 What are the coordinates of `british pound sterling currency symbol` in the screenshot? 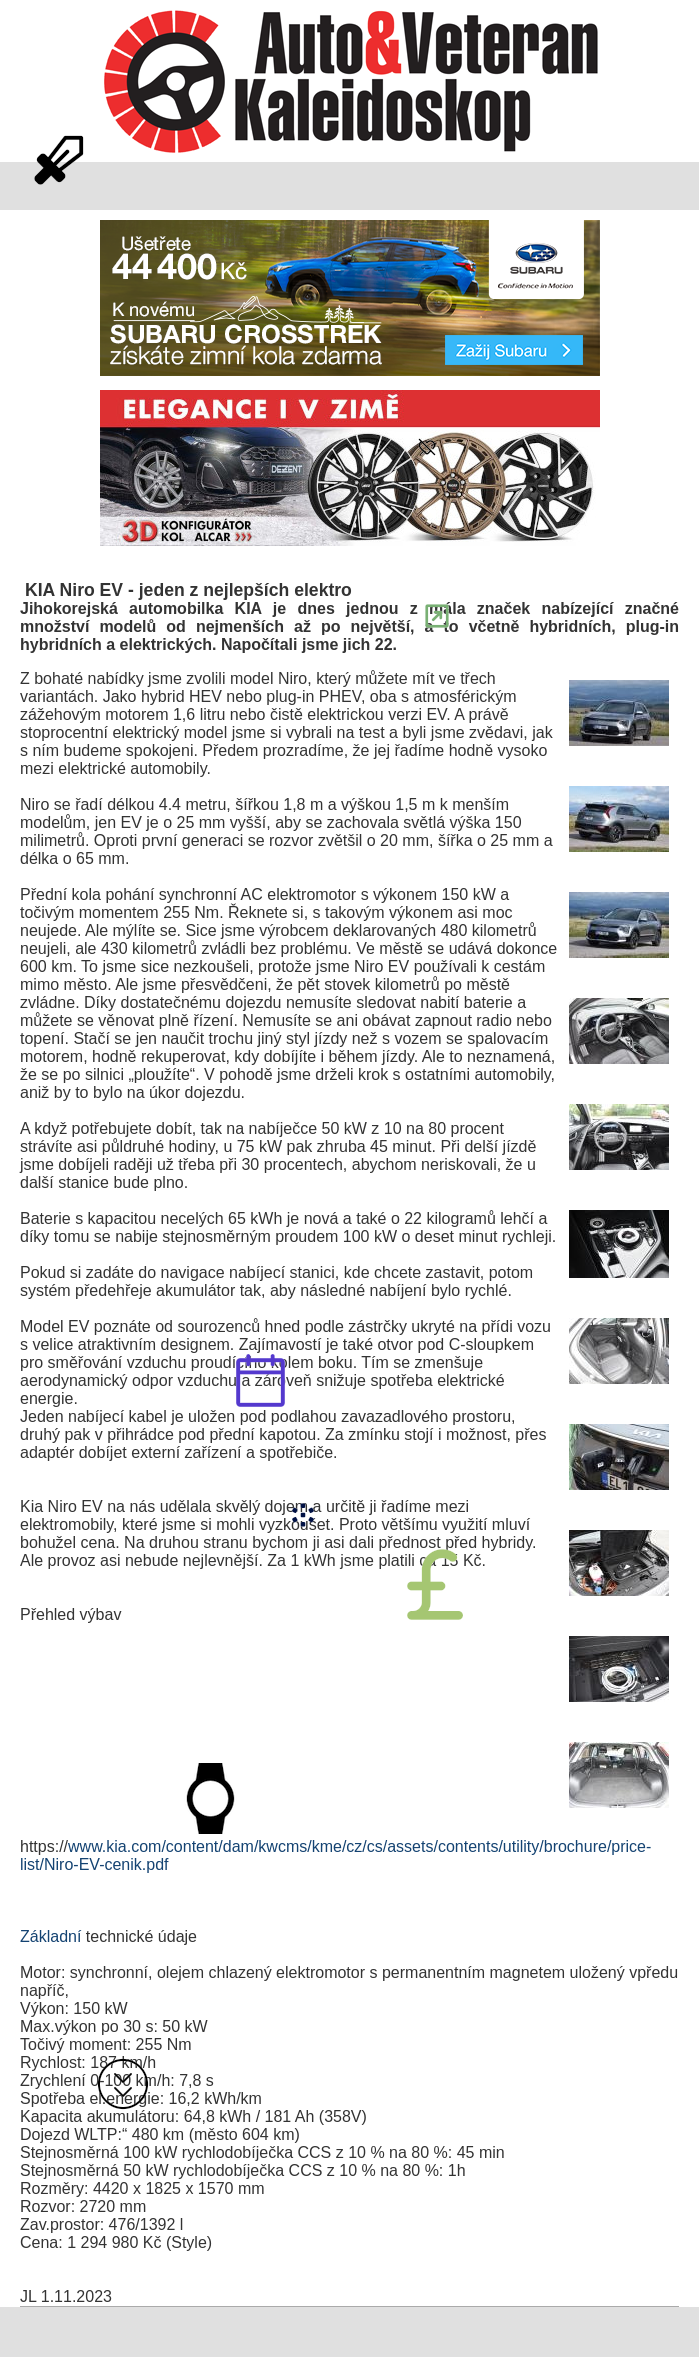 It's located at (438, 1586).